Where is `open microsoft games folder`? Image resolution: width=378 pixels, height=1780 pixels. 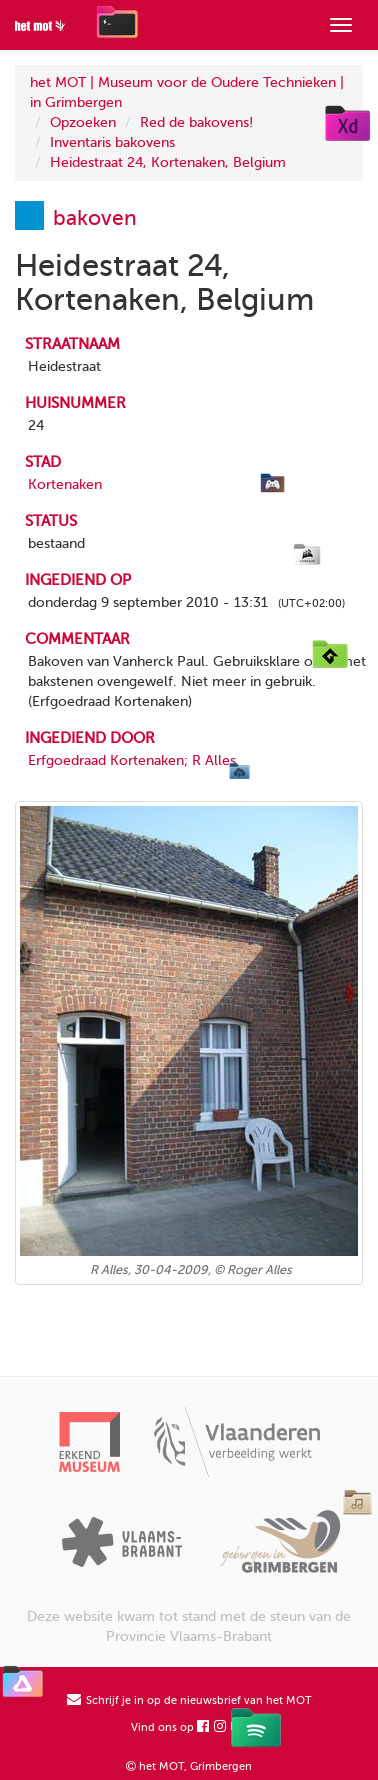 open microsoft games folder is located at coordinates (272, 483).